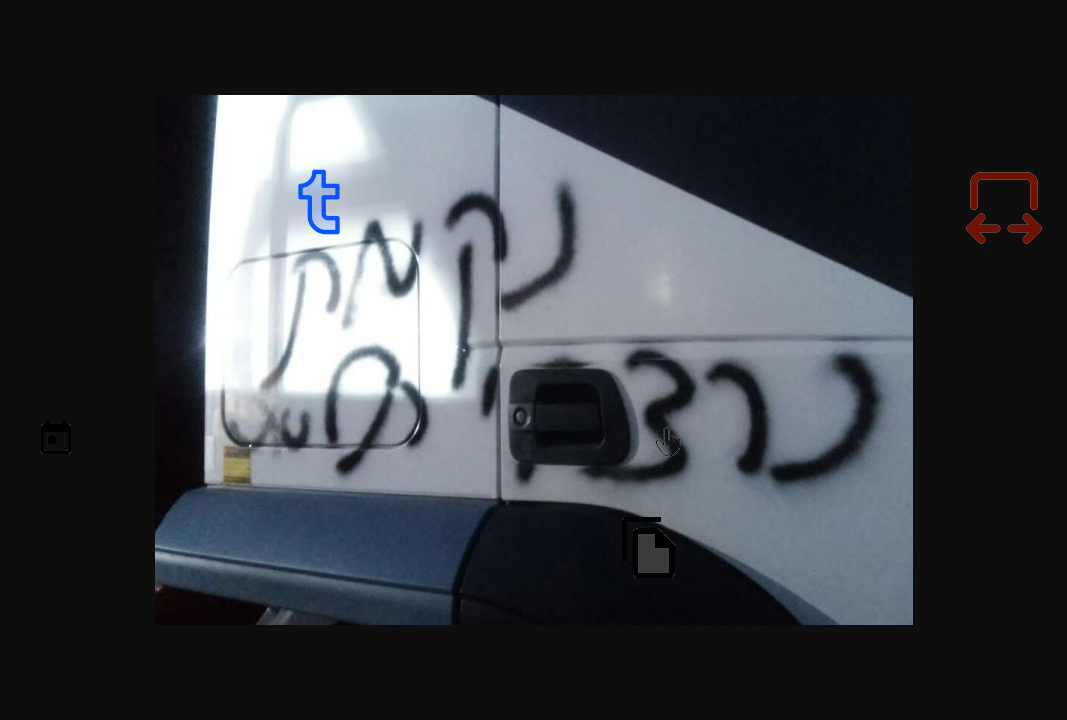 The width and height of the screenshot is (1067, 720). What do you see at coordinates (668, 442) in the screenshot?
I see `tap or click to select an item` at bounding box center [668, 442].